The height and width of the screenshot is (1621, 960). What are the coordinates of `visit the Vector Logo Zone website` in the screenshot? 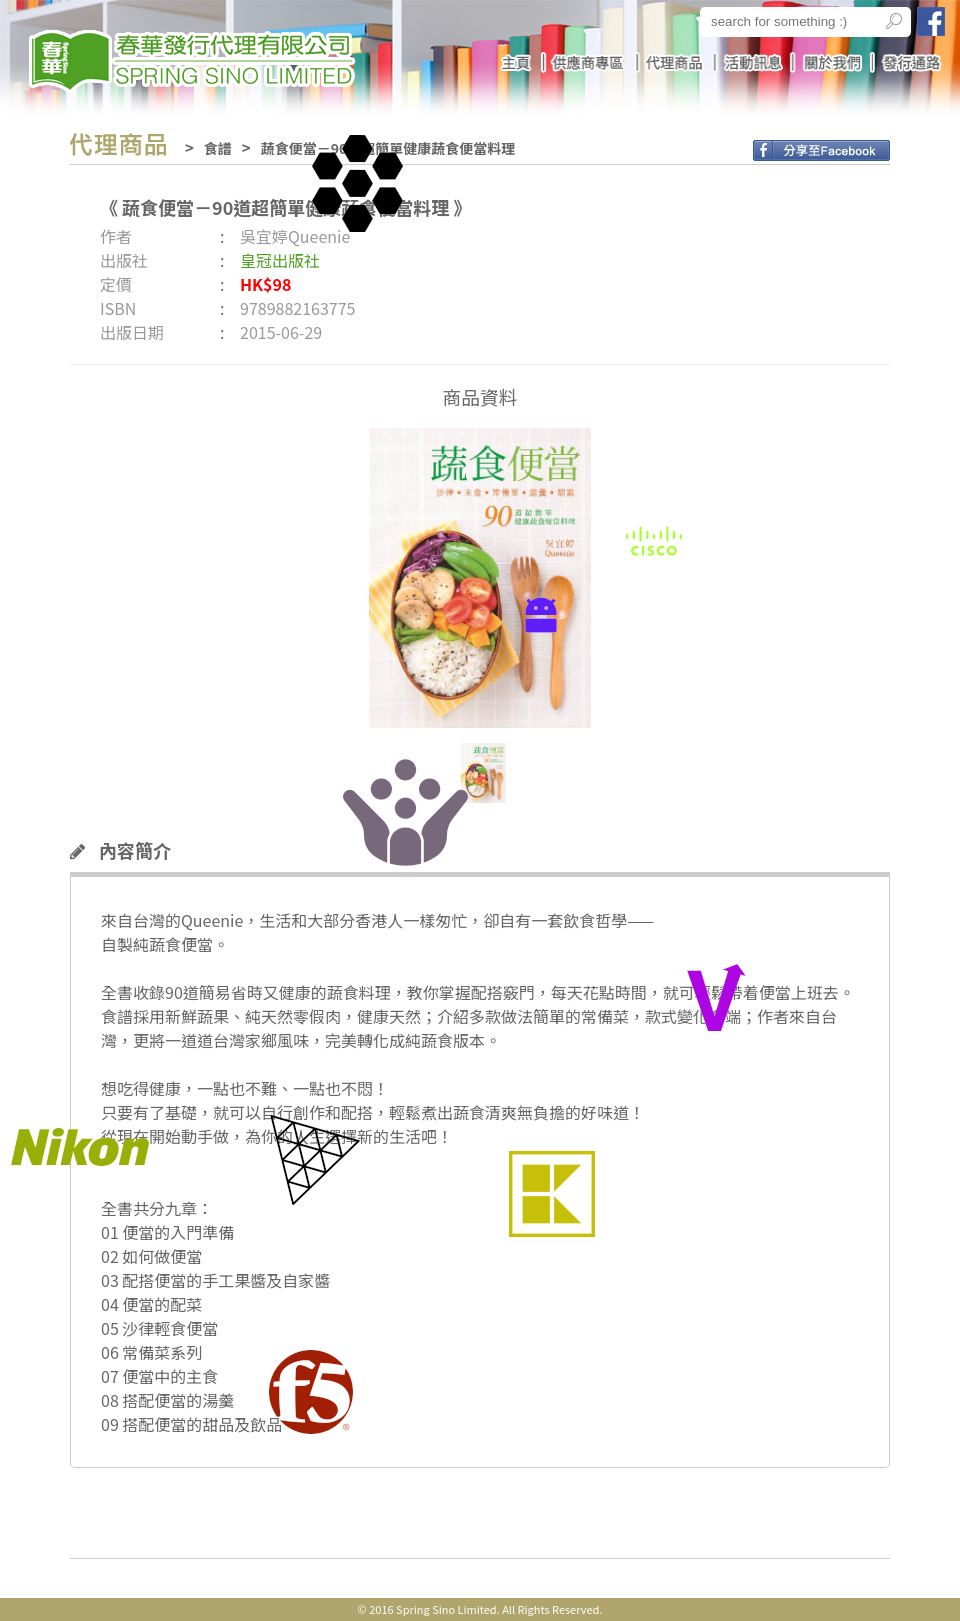 It's located at (716, 997).